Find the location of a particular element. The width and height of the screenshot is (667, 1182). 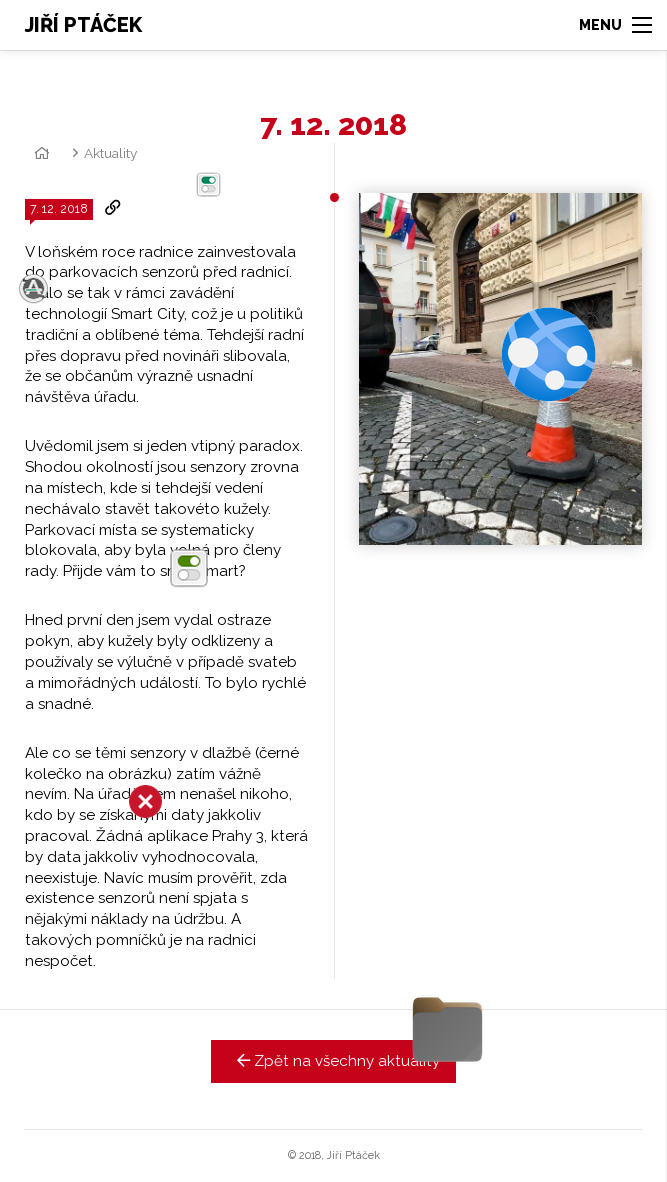

open the software updater application is located at coordinates (33, 288).